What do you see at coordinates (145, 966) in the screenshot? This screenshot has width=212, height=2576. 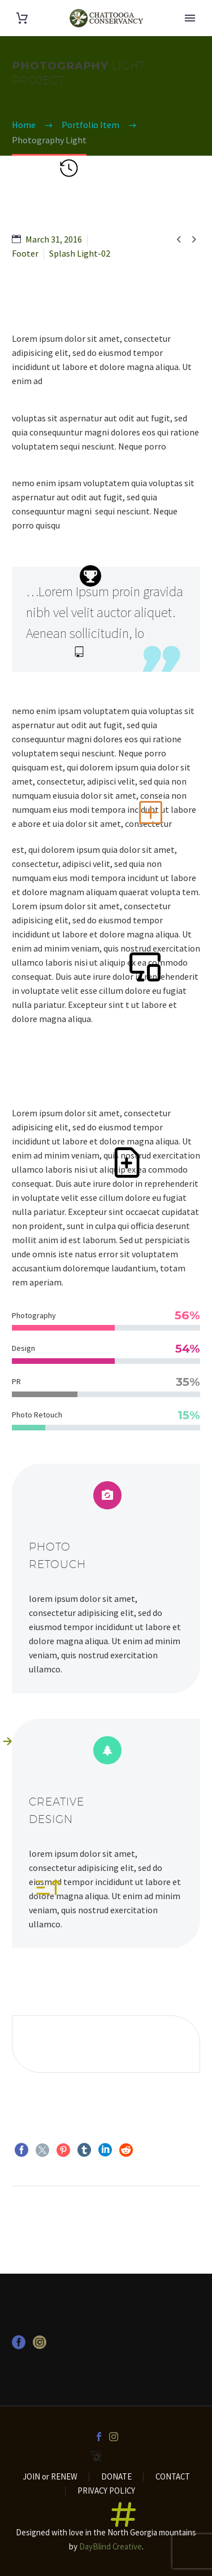 I see `view connected devices` at bounding box center [145, 966].